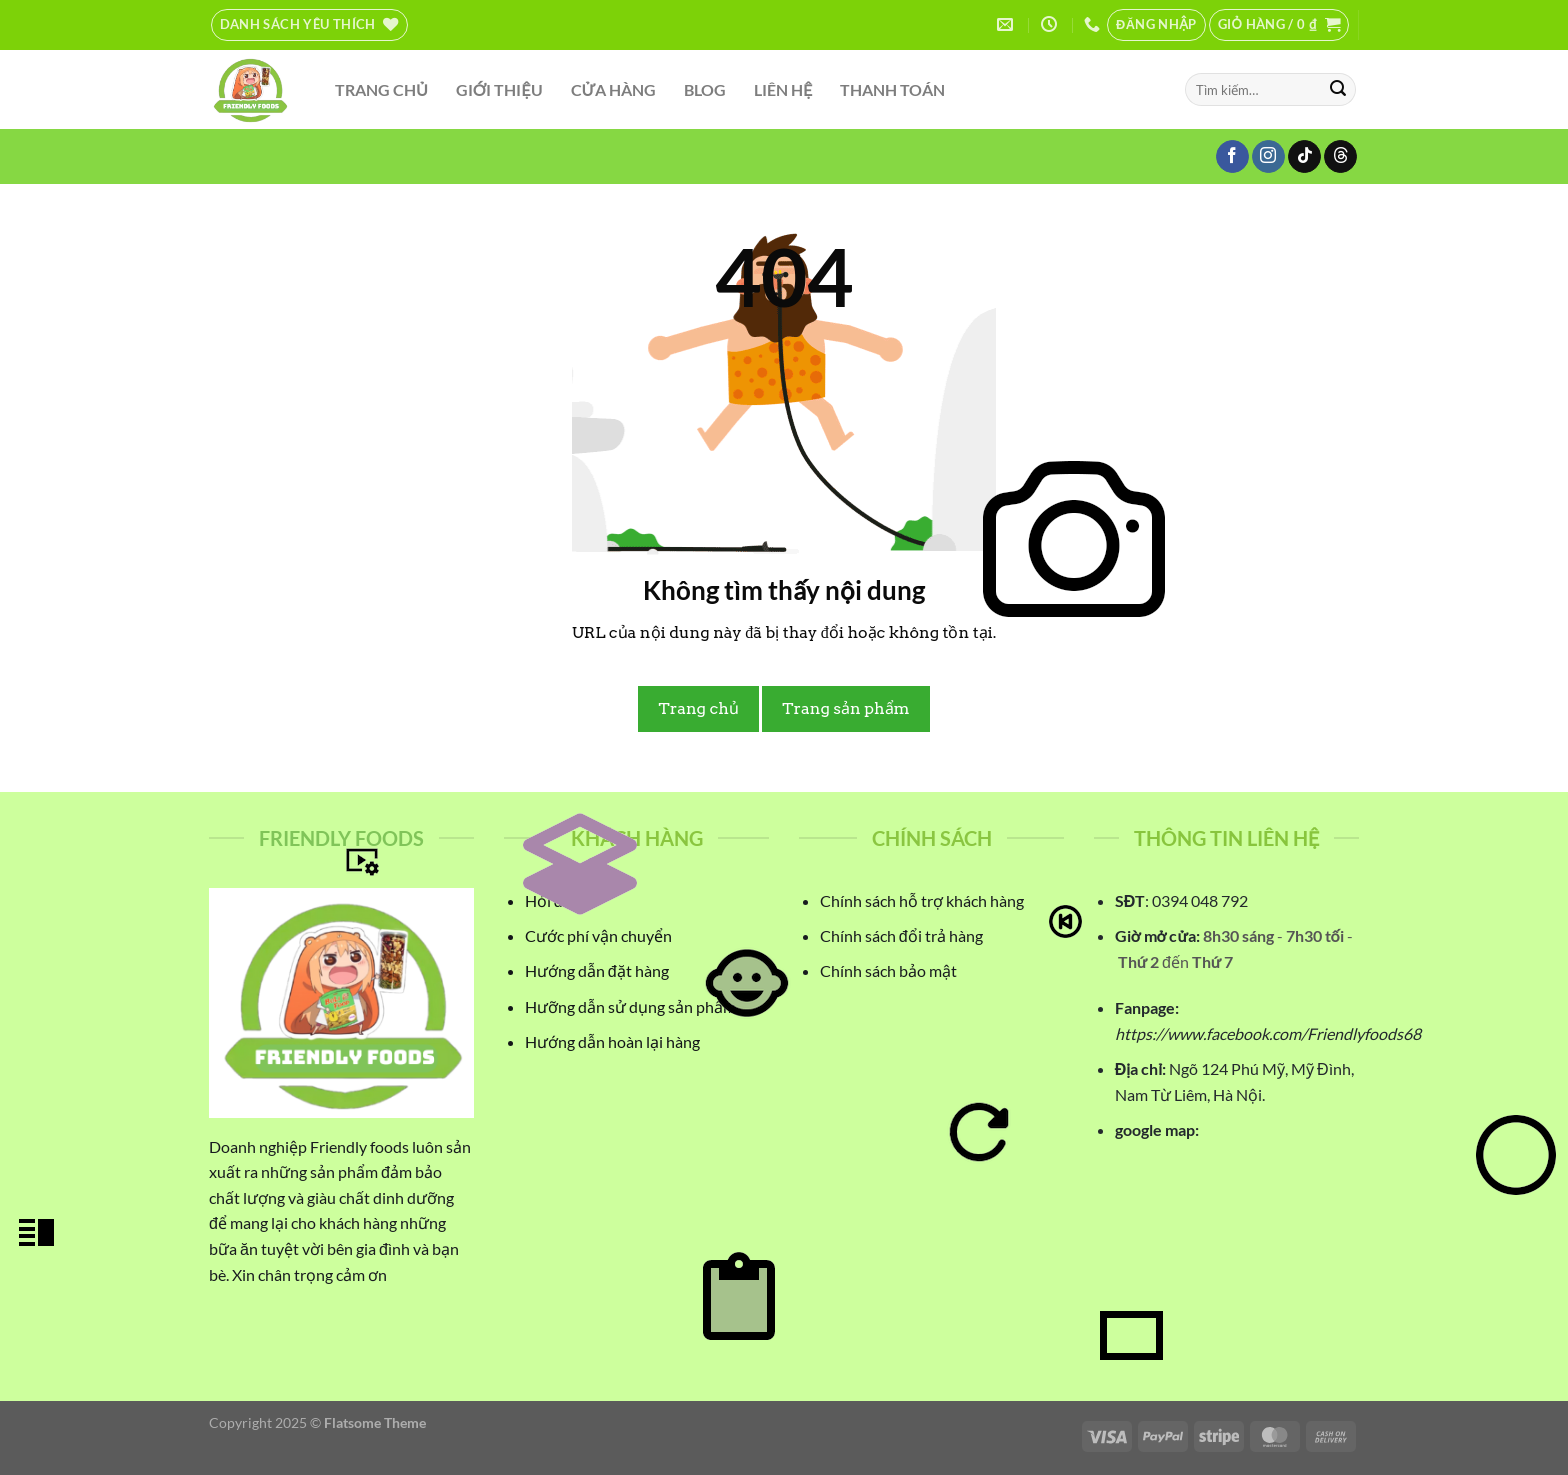 This screenshot has height=1475, width=1568. What do you see at coordinates (1065, 921) in the screenshot?
I see `skip to previous track` at bounding box center [1065, 921].